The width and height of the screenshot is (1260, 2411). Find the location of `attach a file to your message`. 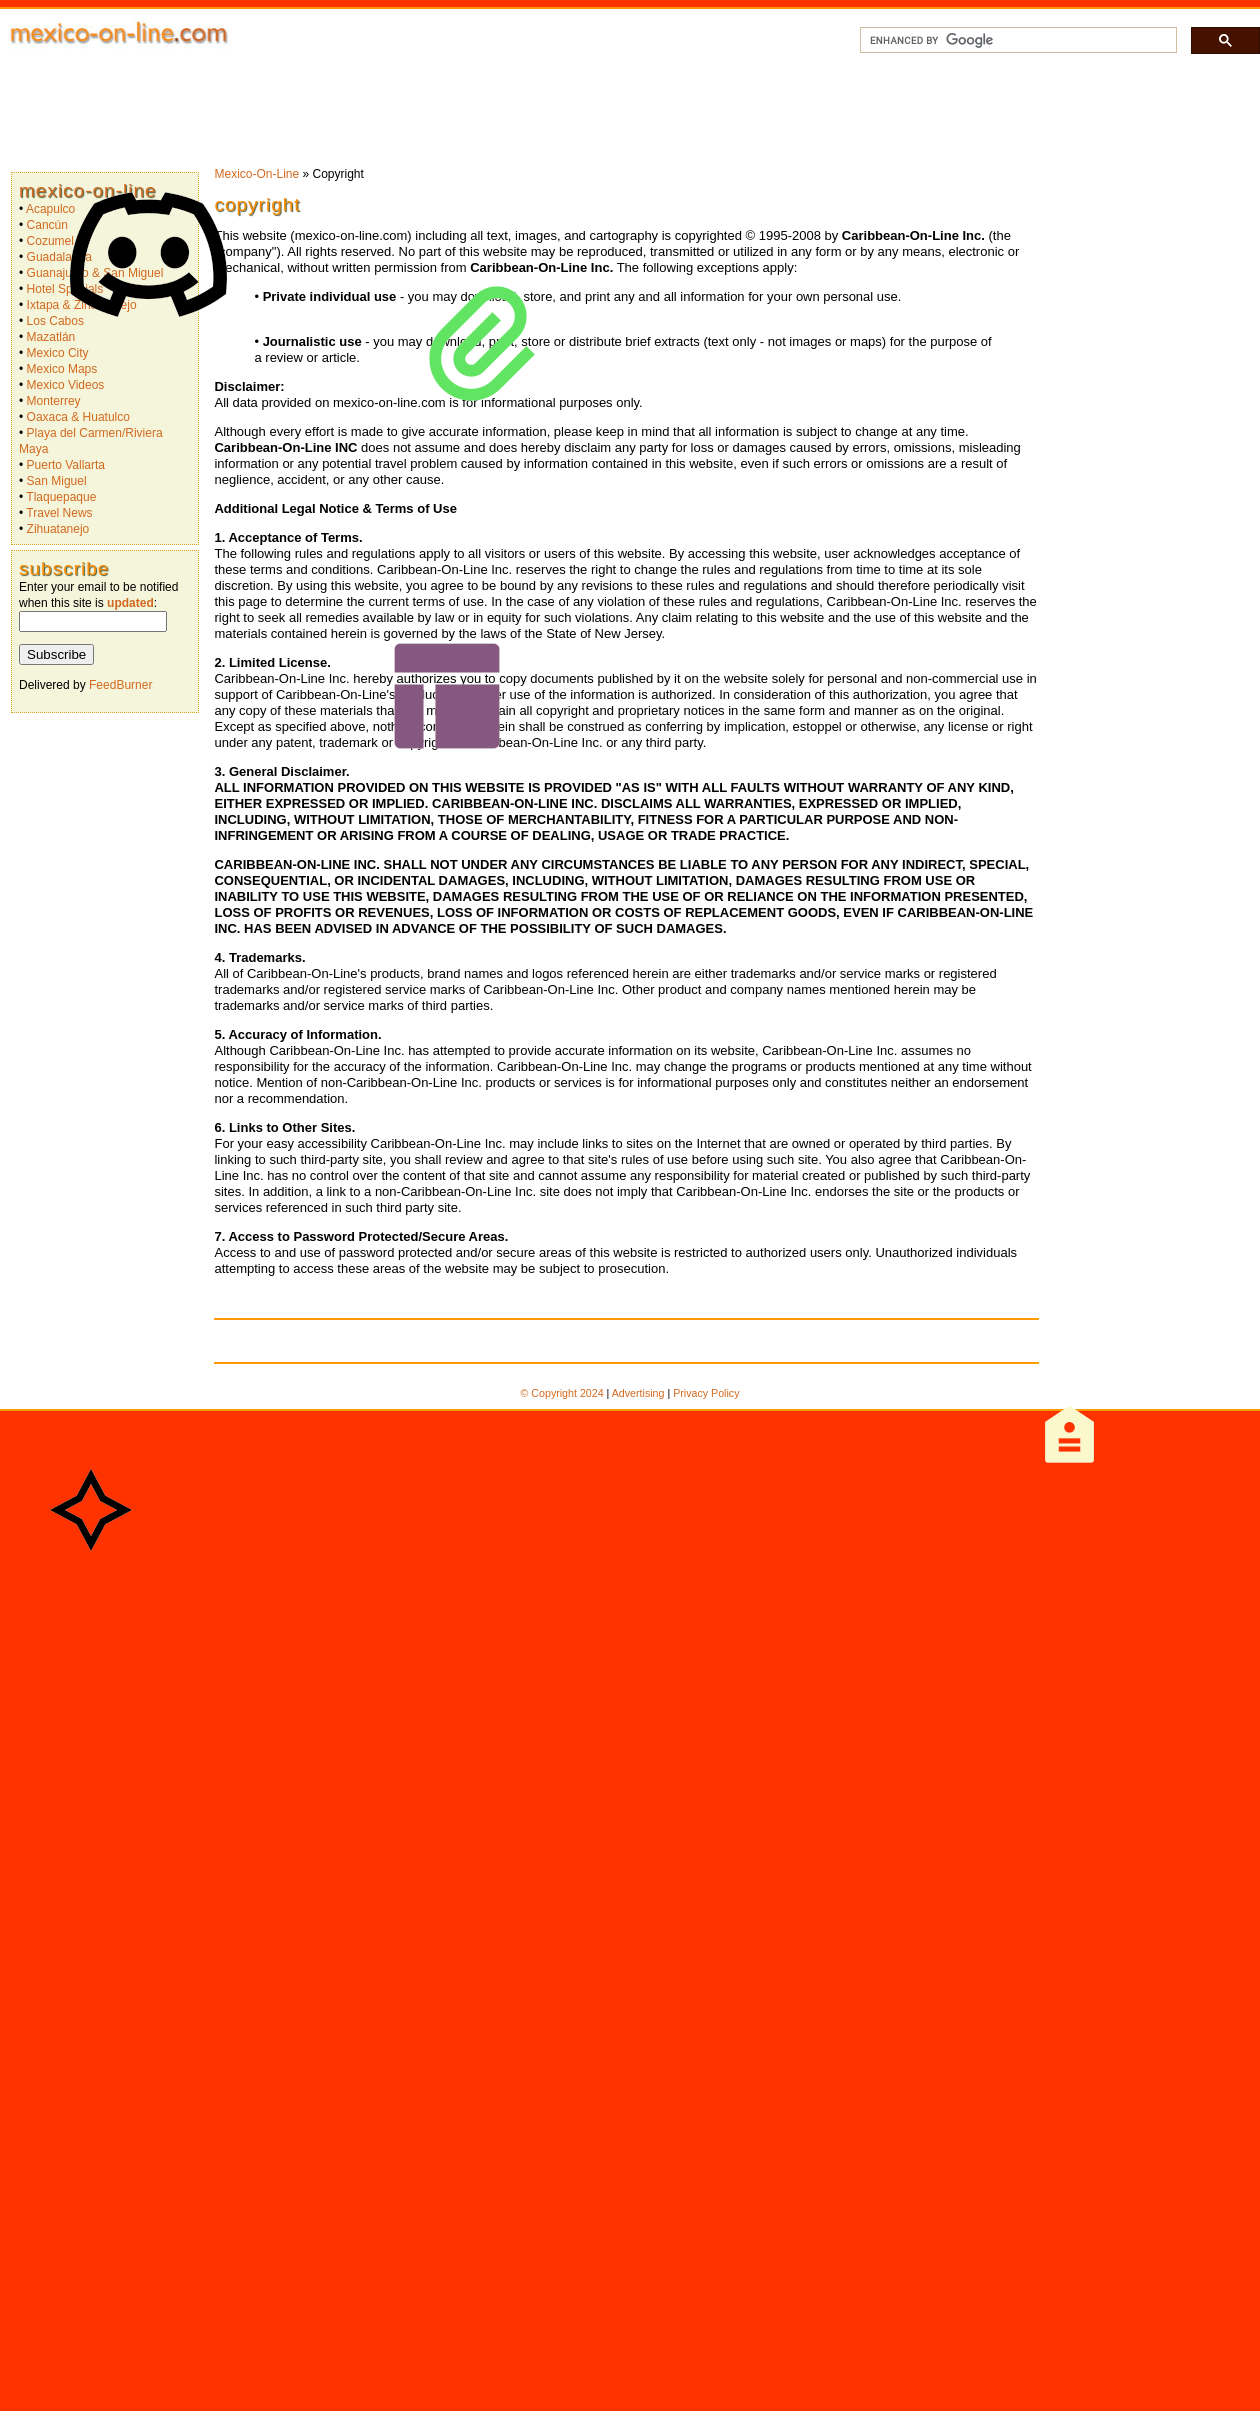

attach a file to your message is located at coordinates (484, 346).